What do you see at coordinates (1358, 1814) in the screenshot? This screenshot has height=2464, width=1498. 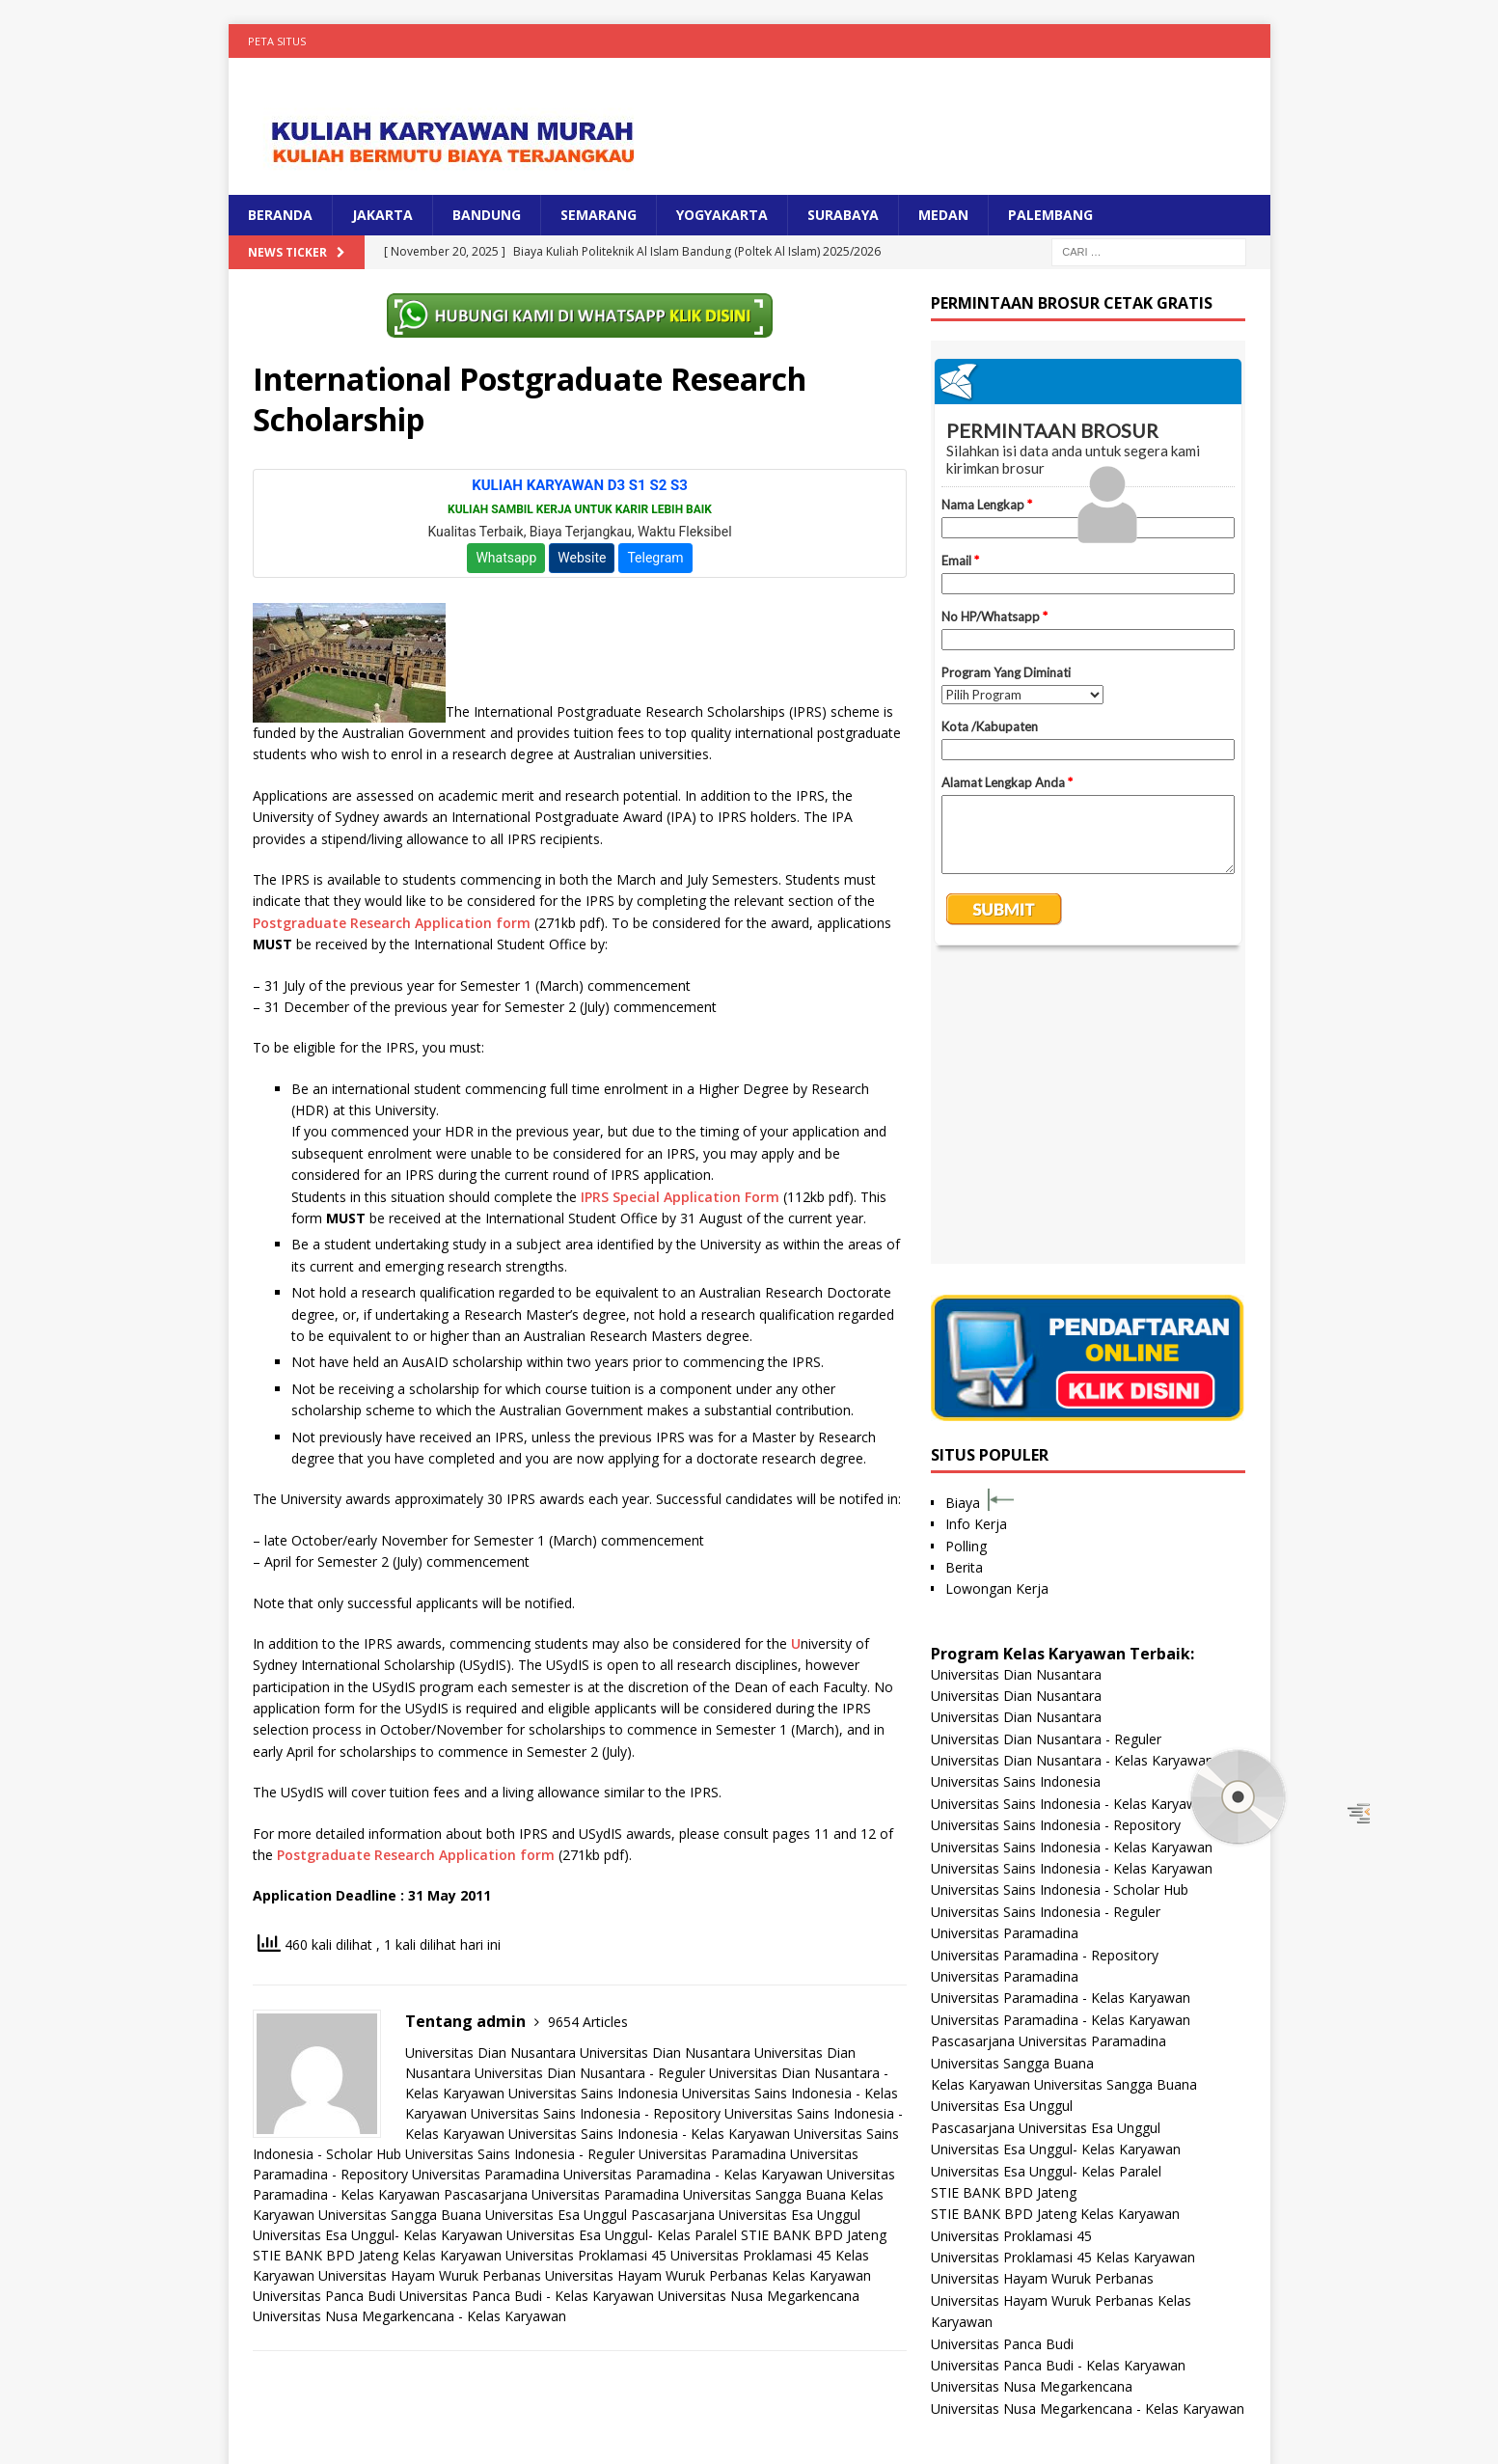 I see `increase text indentation` at bounding box center [1358, 1814].